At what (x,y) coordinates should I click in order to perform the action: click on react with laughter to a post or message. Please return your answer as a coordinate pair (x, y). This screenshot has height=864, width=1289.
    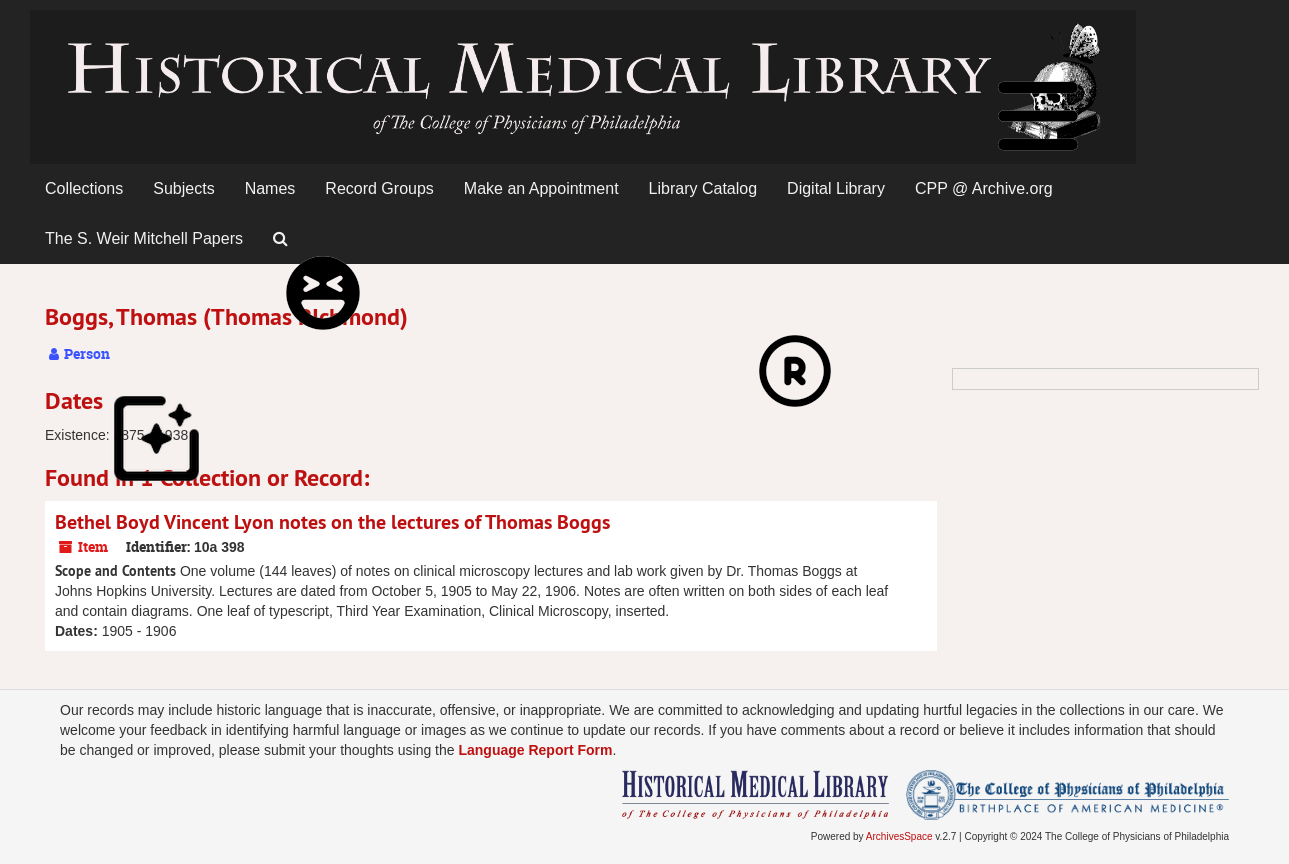
    Looking at the image, I should click on (323, 293).